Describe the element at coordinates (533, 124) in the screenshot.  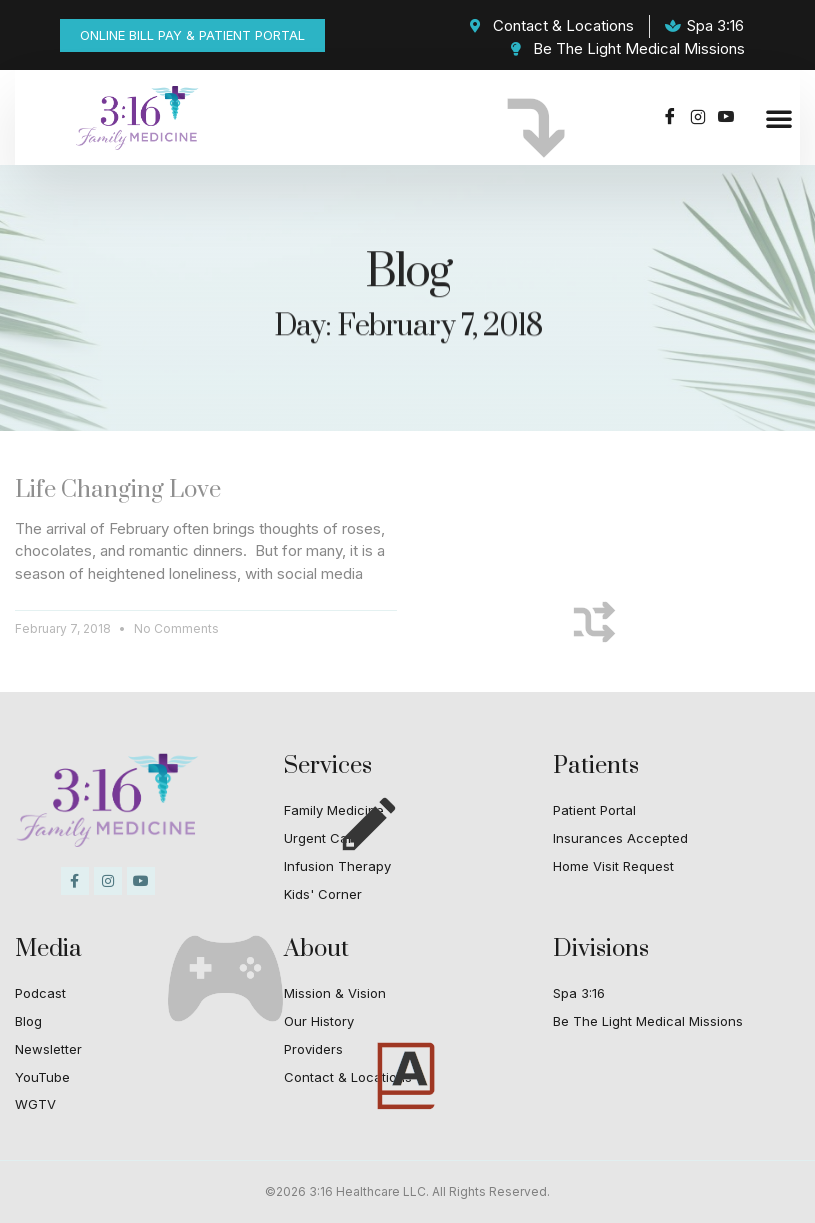
I see `rotate object clockwise` at that location.